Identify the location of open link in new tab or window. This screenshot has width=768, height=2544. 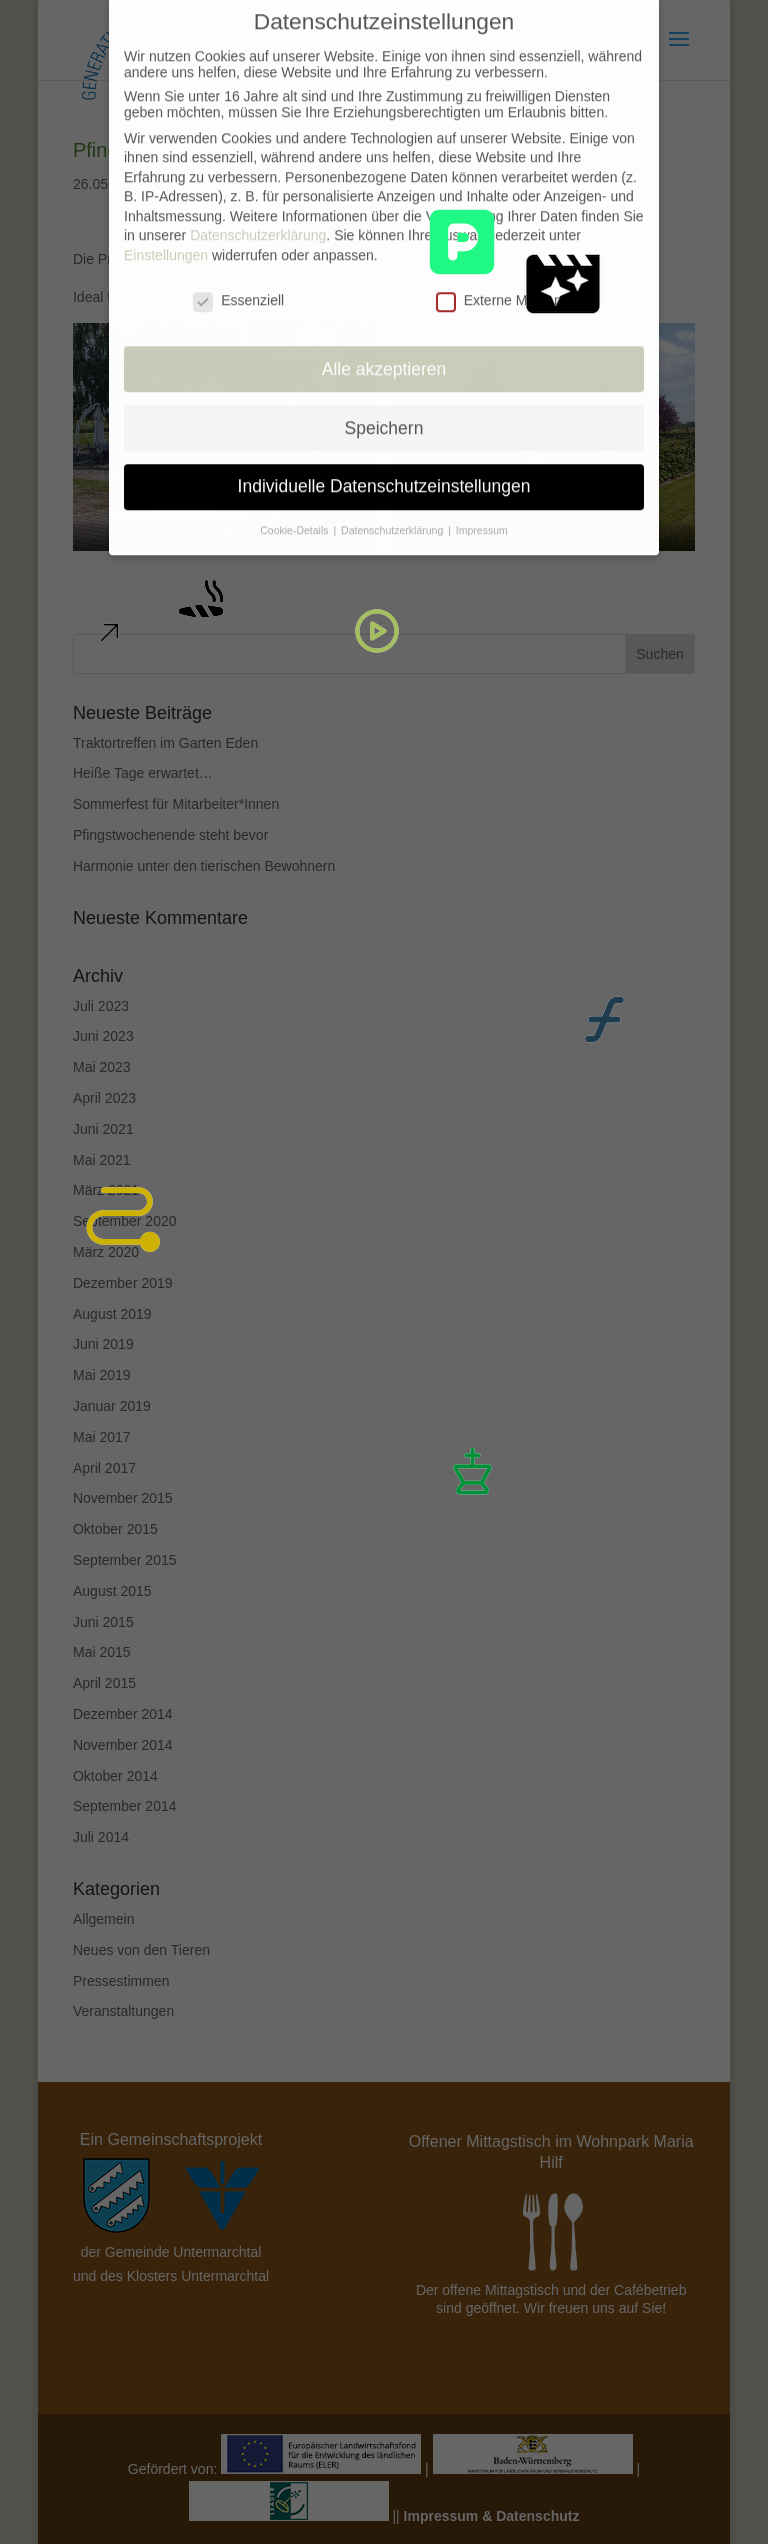
(109, 632).